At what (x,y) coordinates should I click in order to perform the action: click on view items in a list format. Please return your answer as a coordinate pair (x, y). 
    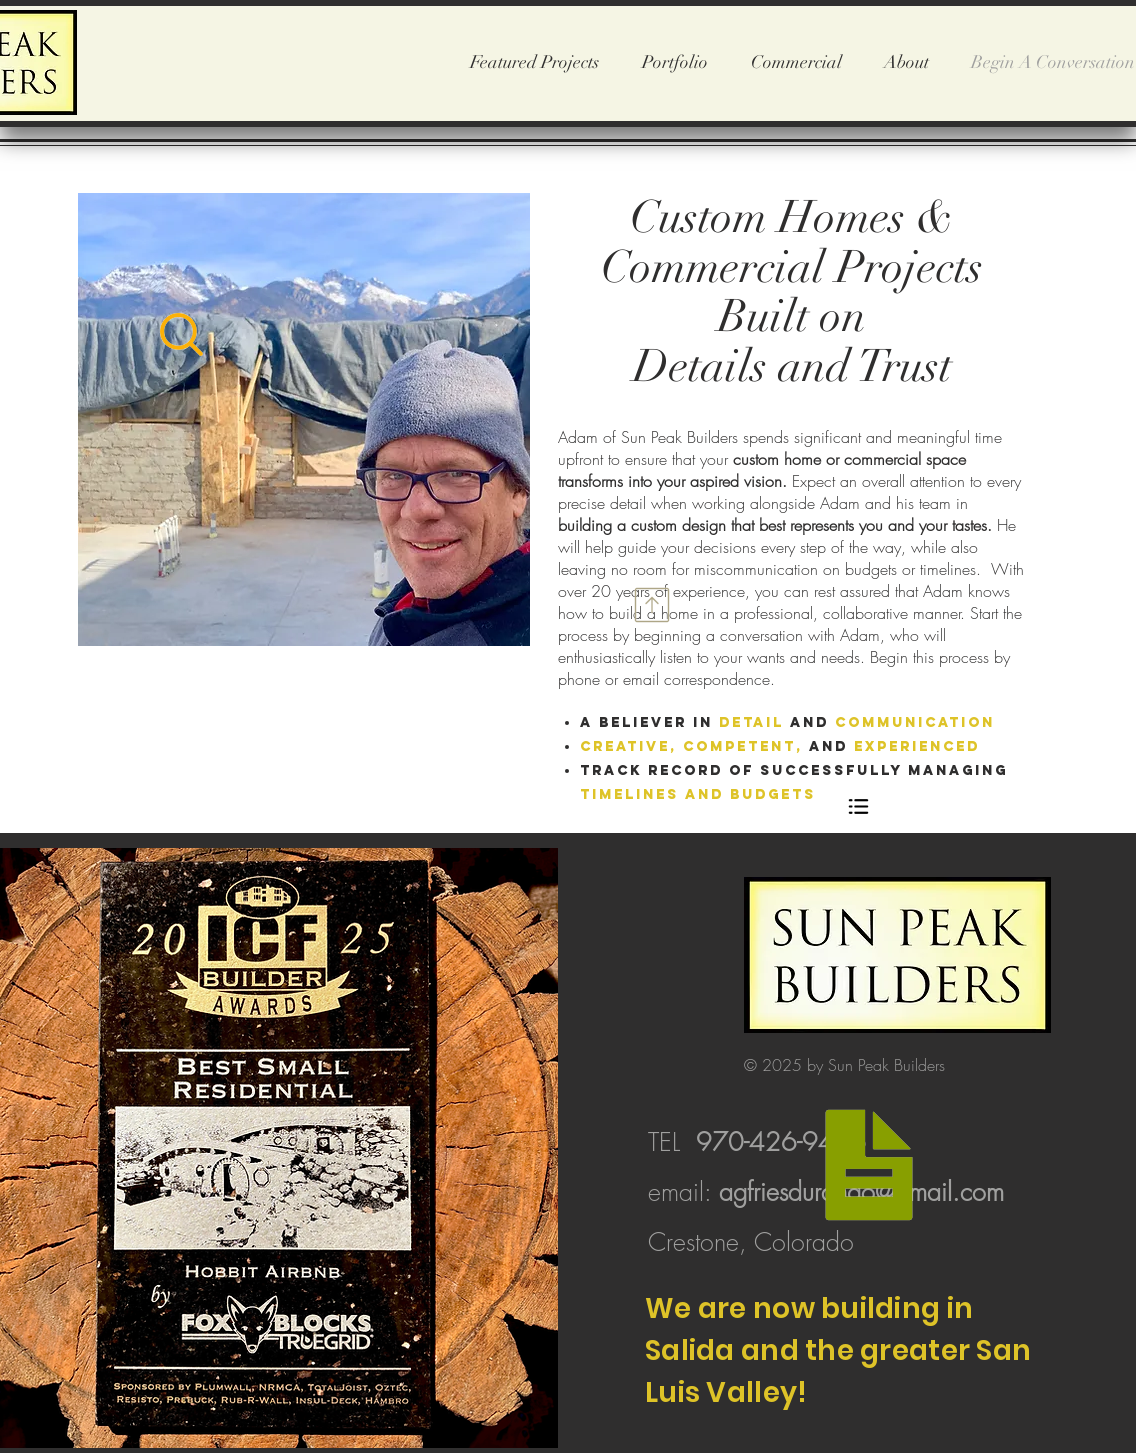
    Looking at the image, I should click on (858, 806).